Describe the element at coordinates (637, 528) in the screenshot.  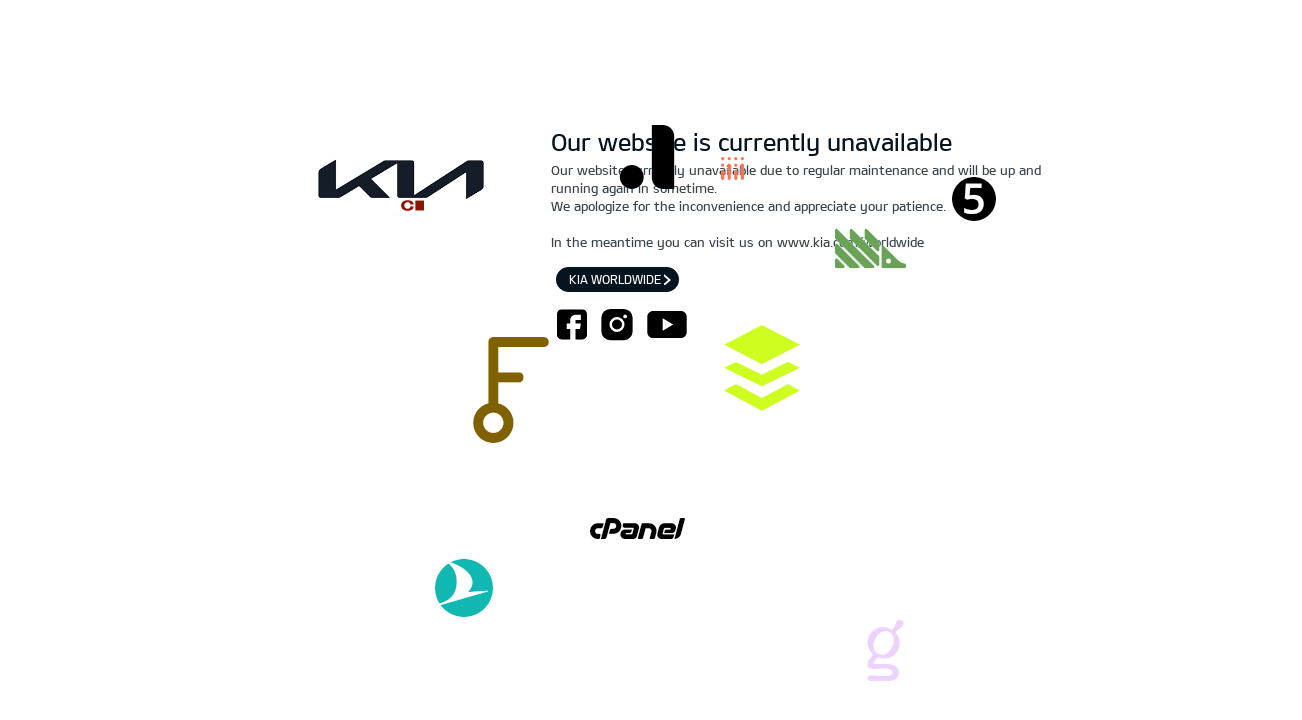
I see `access cPanel web hosting control panel` at that location.